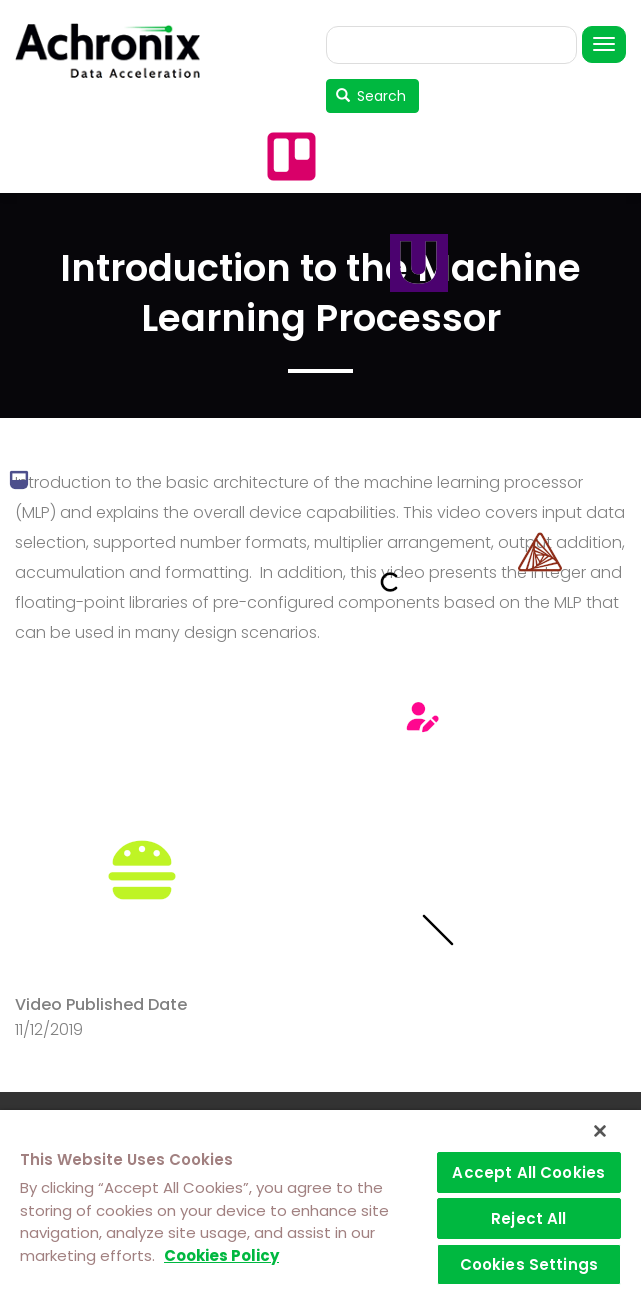 The image size is (641, 1295). I want to click on indicates the letter C or a C-related category, so click(389, 582).